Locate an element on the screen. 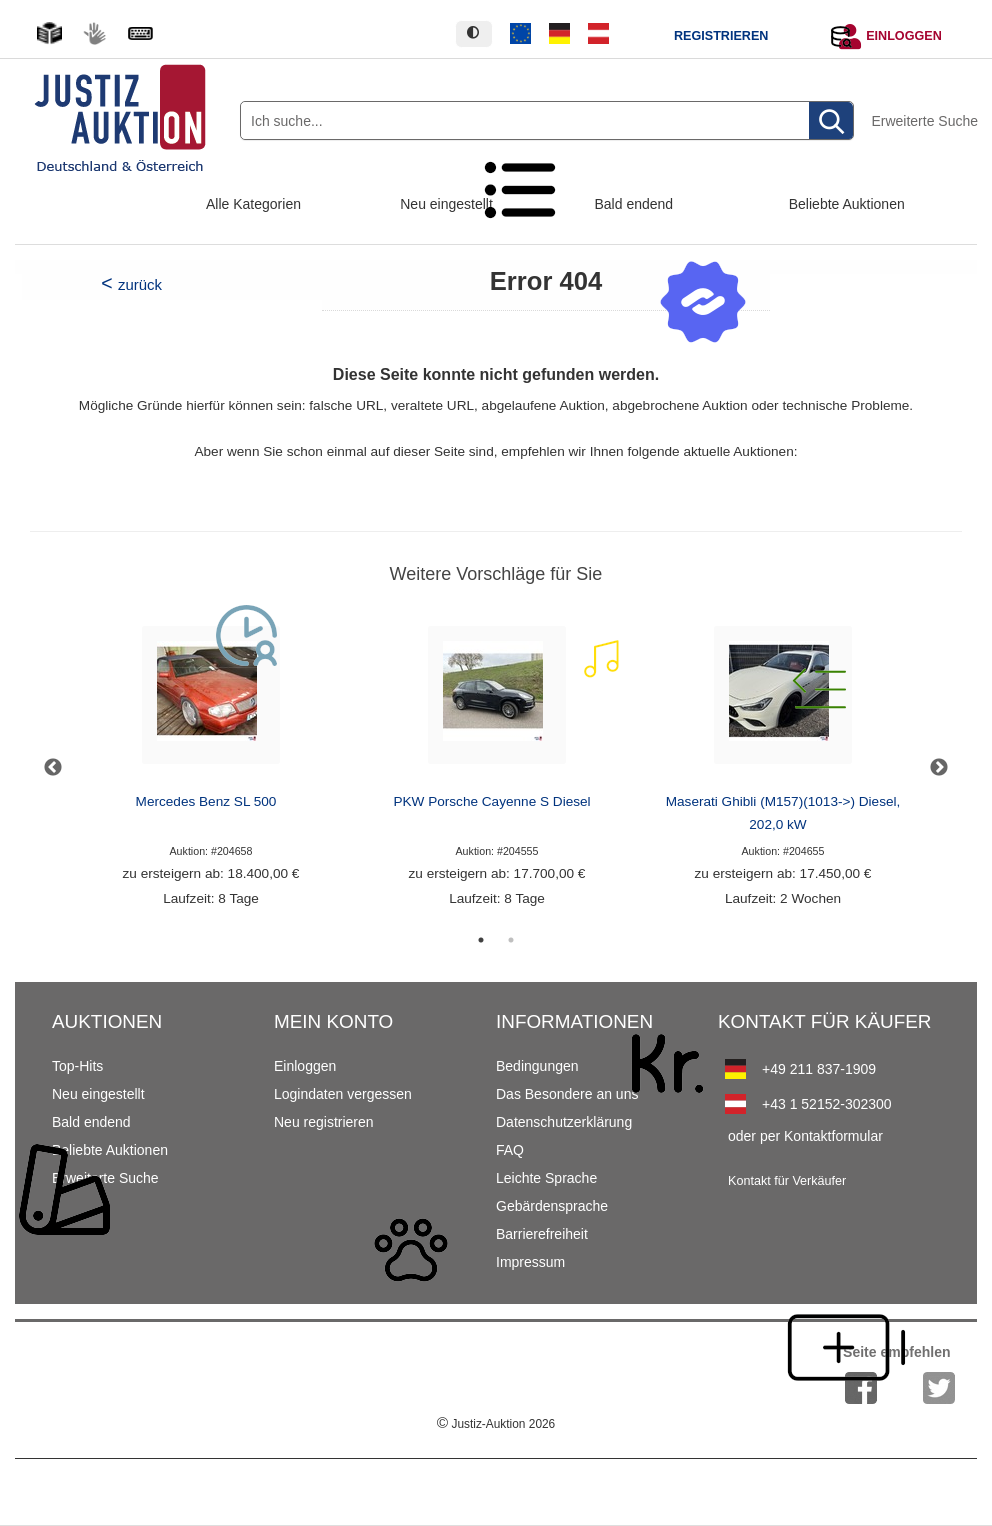  access color palette or theme options is located at coordinates (61, 1193).